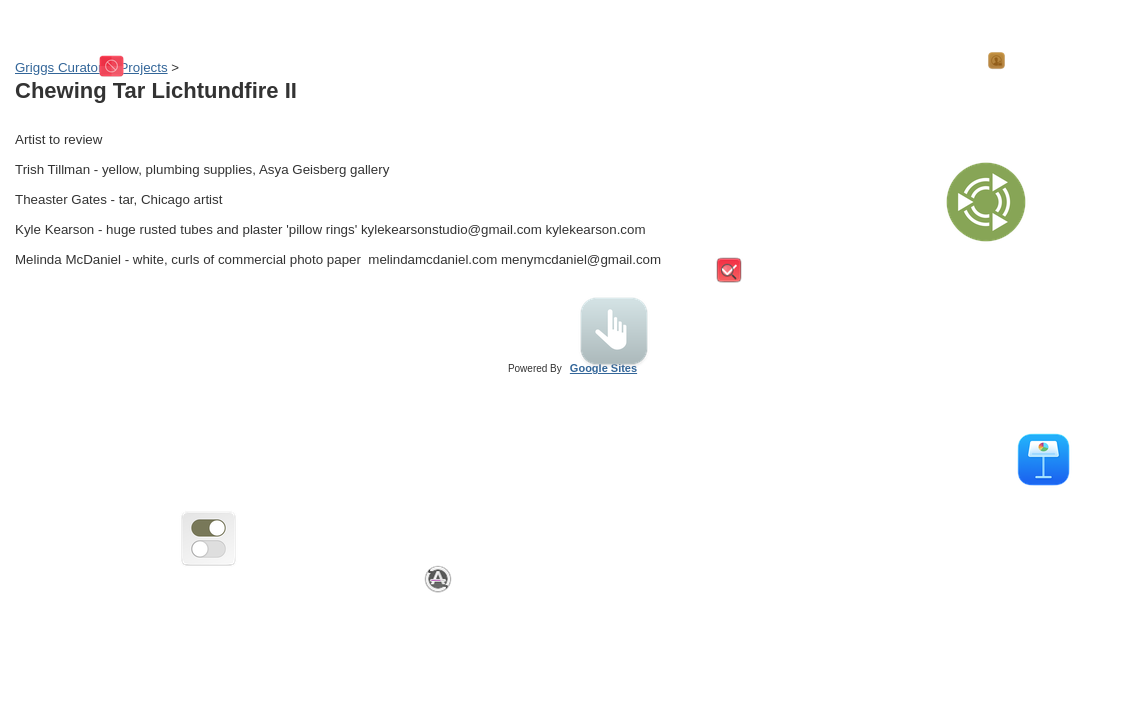  What do you see at coordinates (614, 331) in the screenshot?
I see `open touché app for touch bar customization` at bounding box center [614, 331].